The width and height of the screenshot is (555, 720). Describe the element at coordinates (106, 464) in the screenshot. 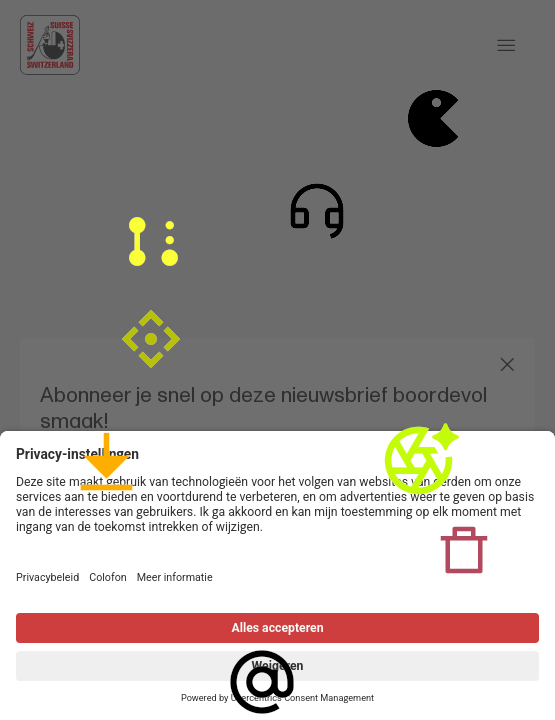

I see `download a file to your device` at that location.